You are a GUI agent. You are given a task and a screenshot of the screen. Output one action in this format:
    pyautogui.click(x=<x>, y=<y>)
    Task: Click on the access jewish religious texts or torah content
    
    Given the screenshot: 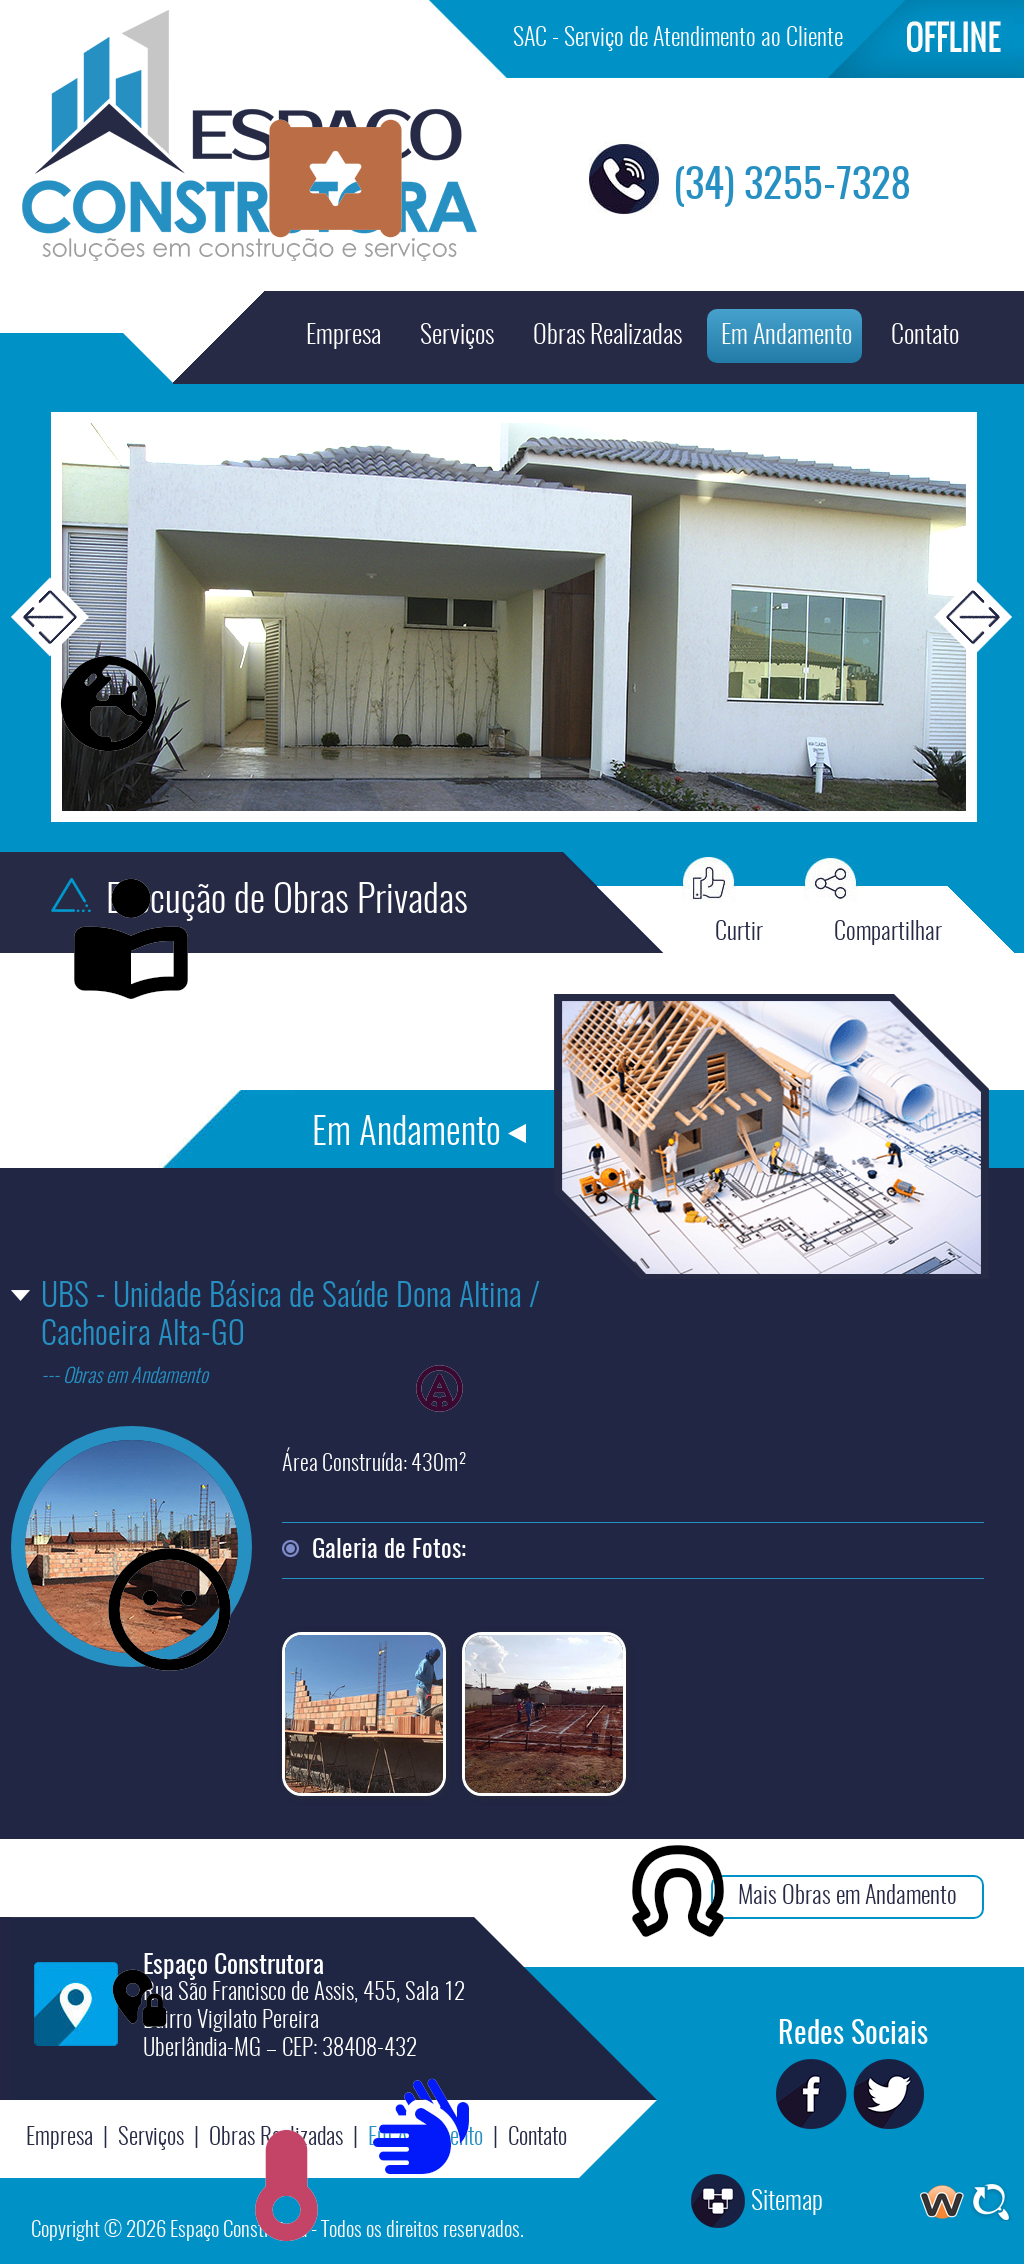 What is the action you would take?
    pyautogui.click(x=335, y=178)
    